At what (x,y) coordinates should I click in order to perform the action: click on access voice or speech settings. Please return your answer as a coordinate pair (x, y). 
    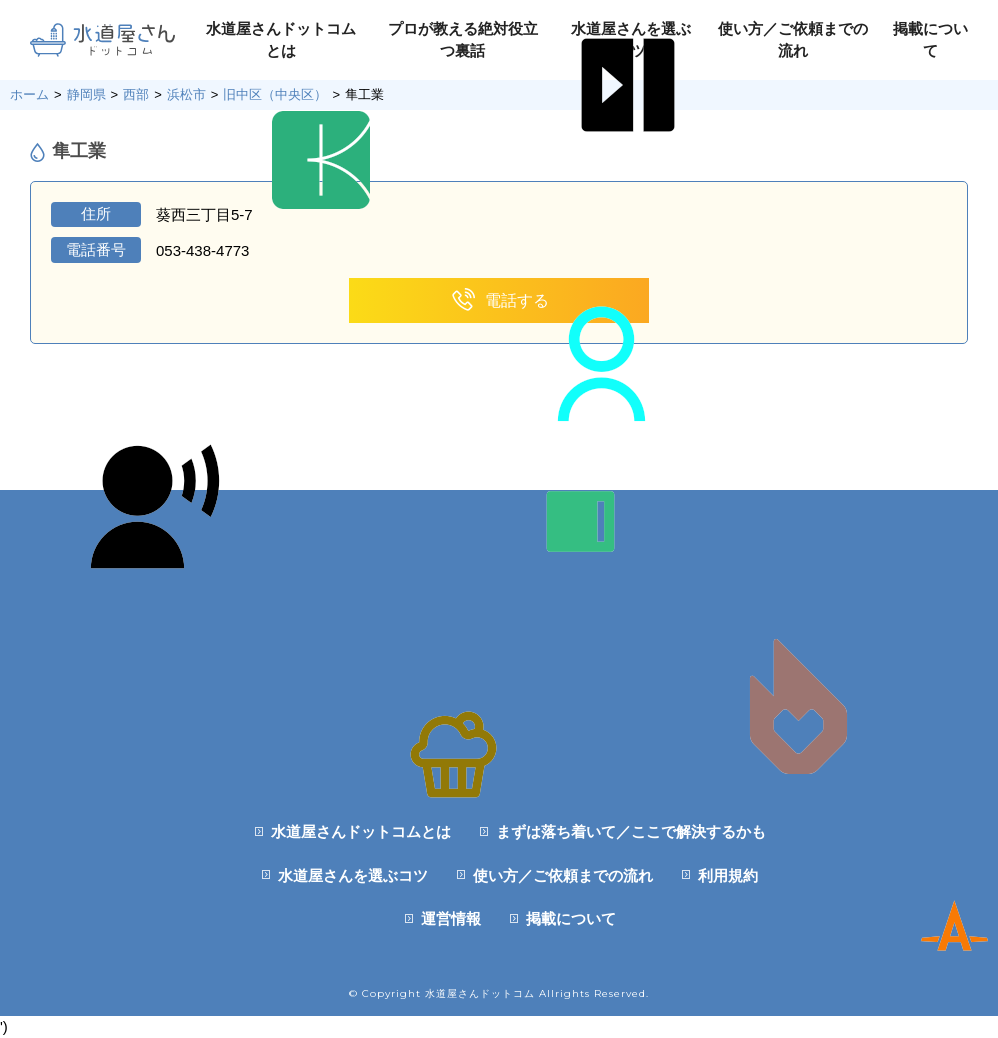
    Looking at the image, I should click on (155, 510).